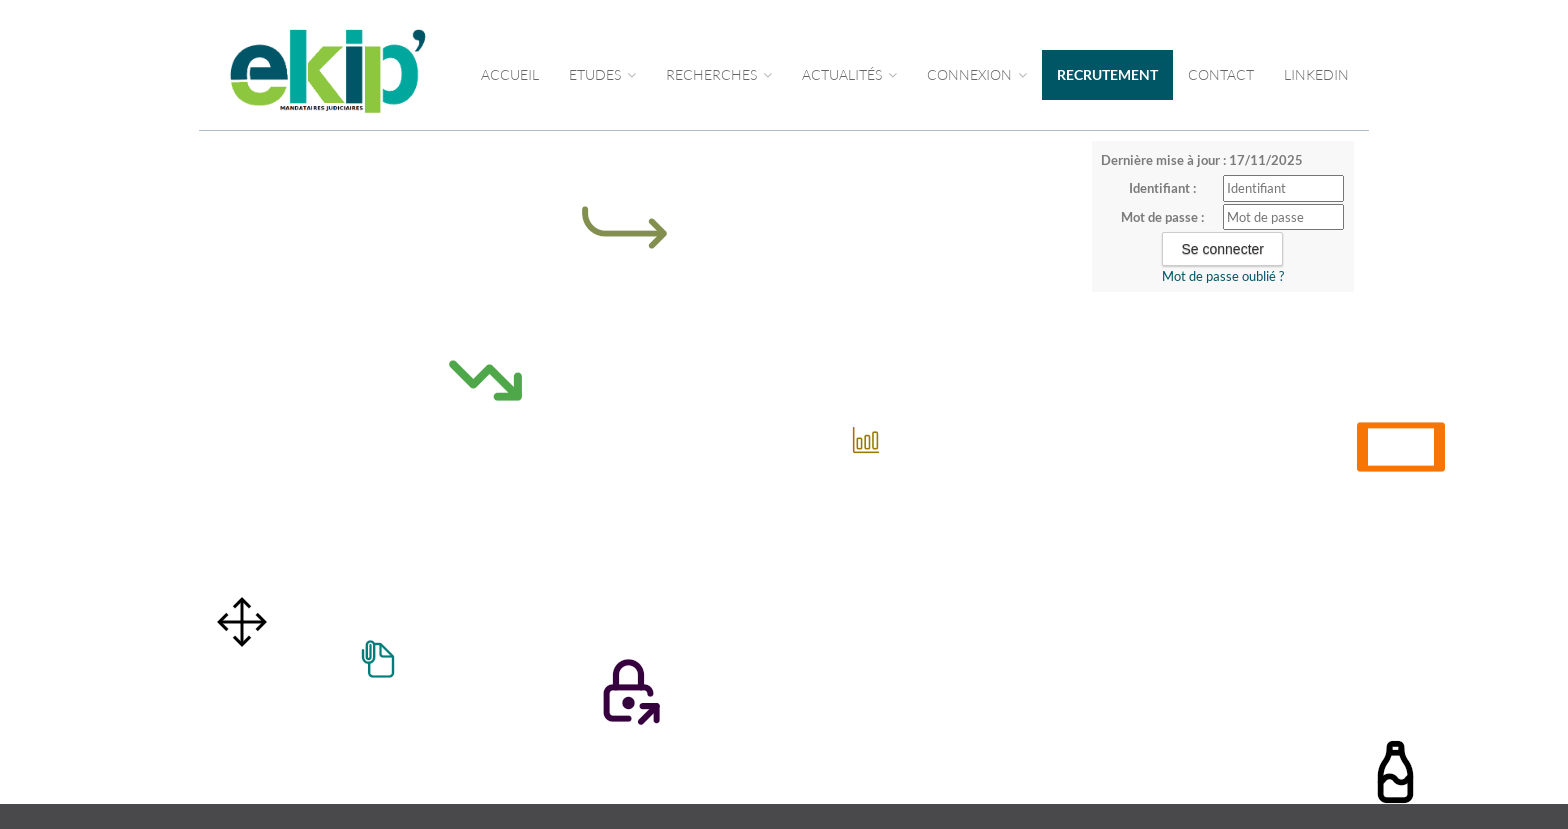 Image resolution: width=1568 pixels, height=829 pixels. Describe the element at coordinates (1401, 447) in the screenshot. I see `rotate device to landscape mode` at that location.